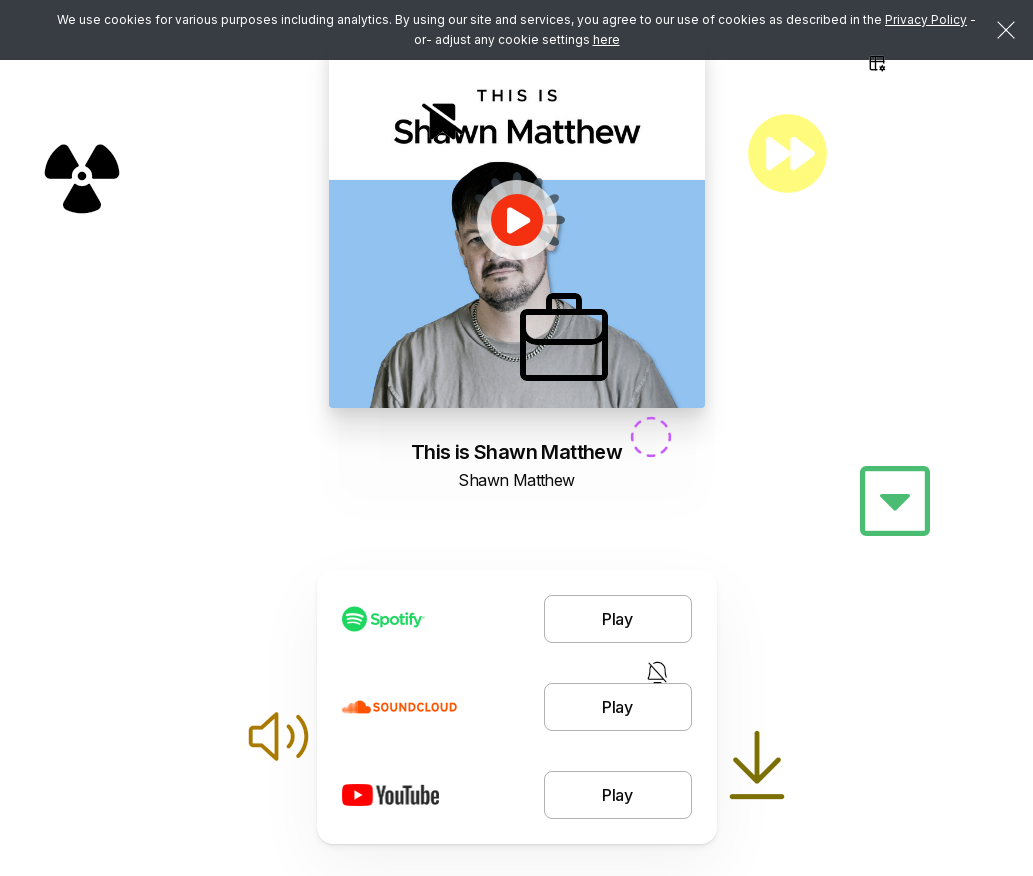 The image size is (1033, 876). What do you see at coordinates (757, 765) in the screenshot?
I see `move item to bottom of list` at bounding box center [757, 765].